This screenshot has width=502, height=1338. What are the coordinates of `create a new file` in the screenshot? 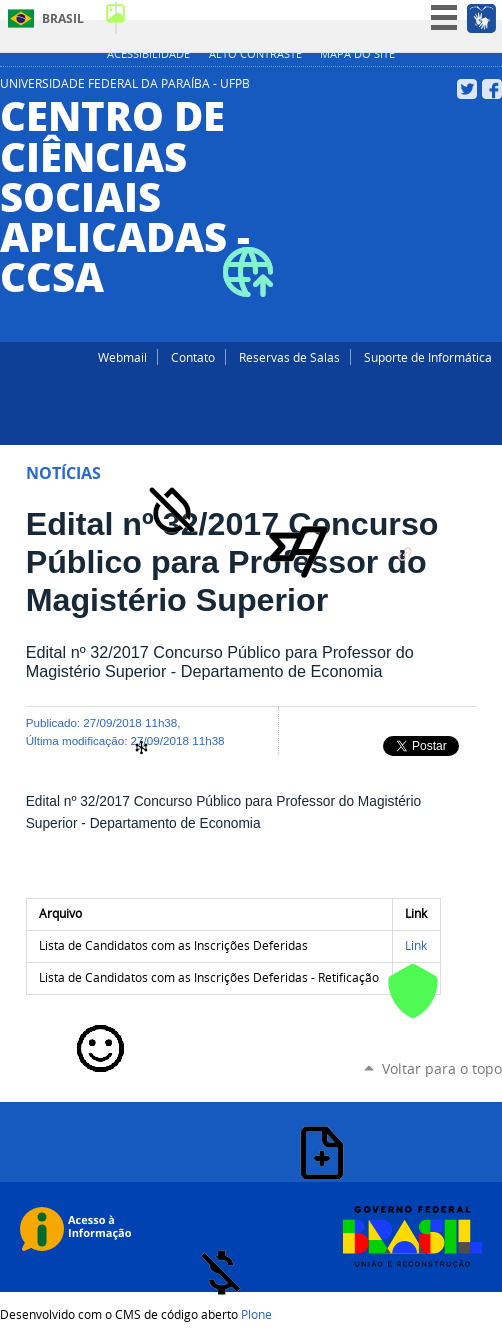 It's located at (322, 1153).